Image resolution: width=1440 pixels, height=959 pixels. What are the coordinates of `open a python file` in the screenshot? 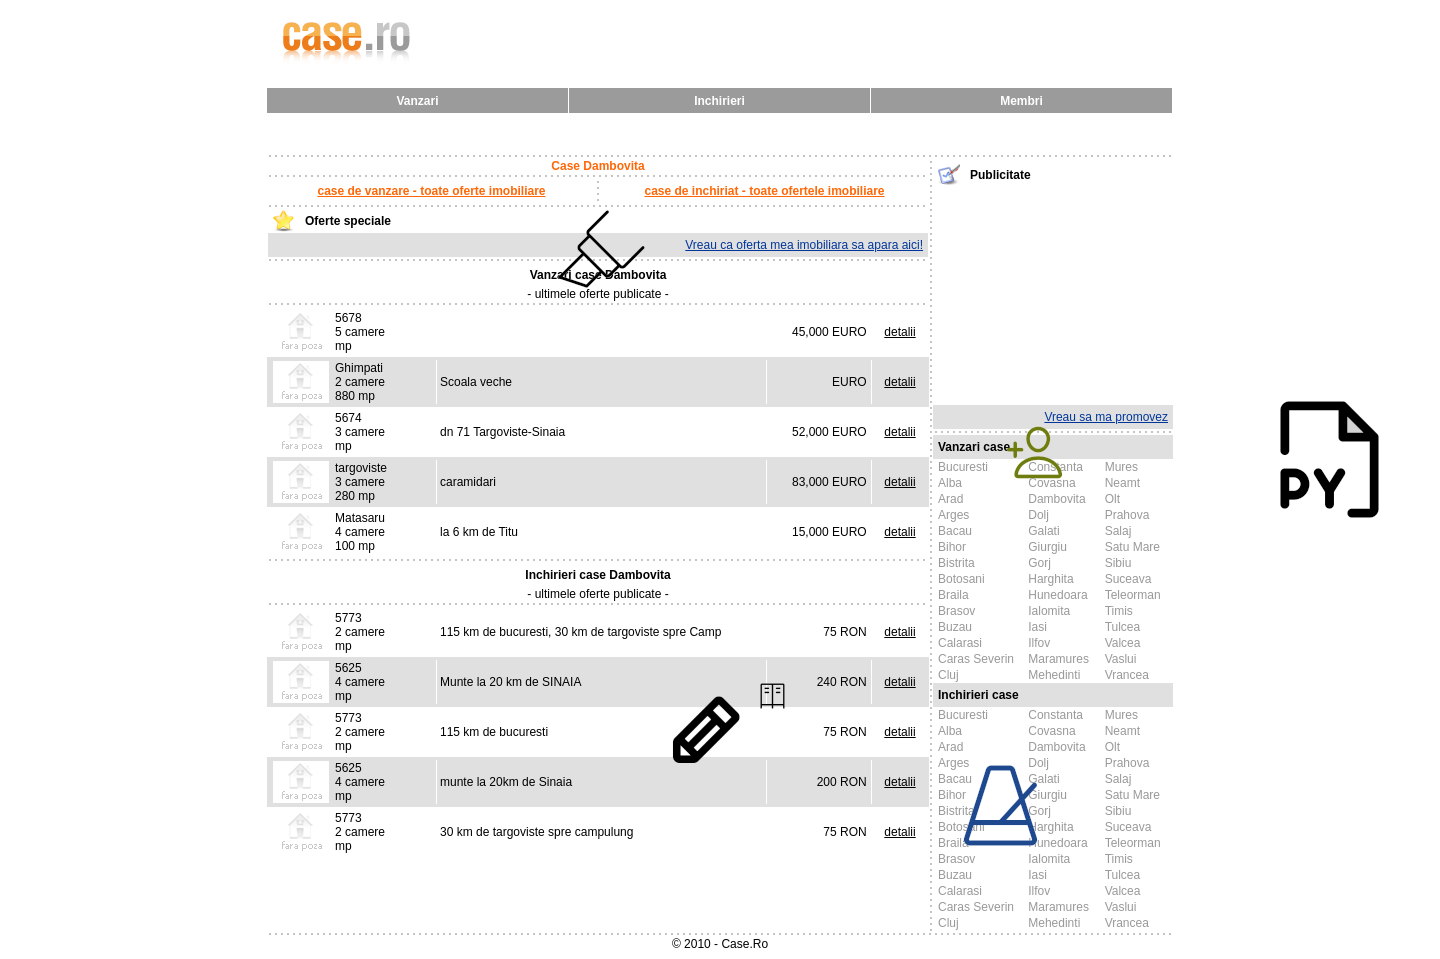 It's located at (1329, 459).